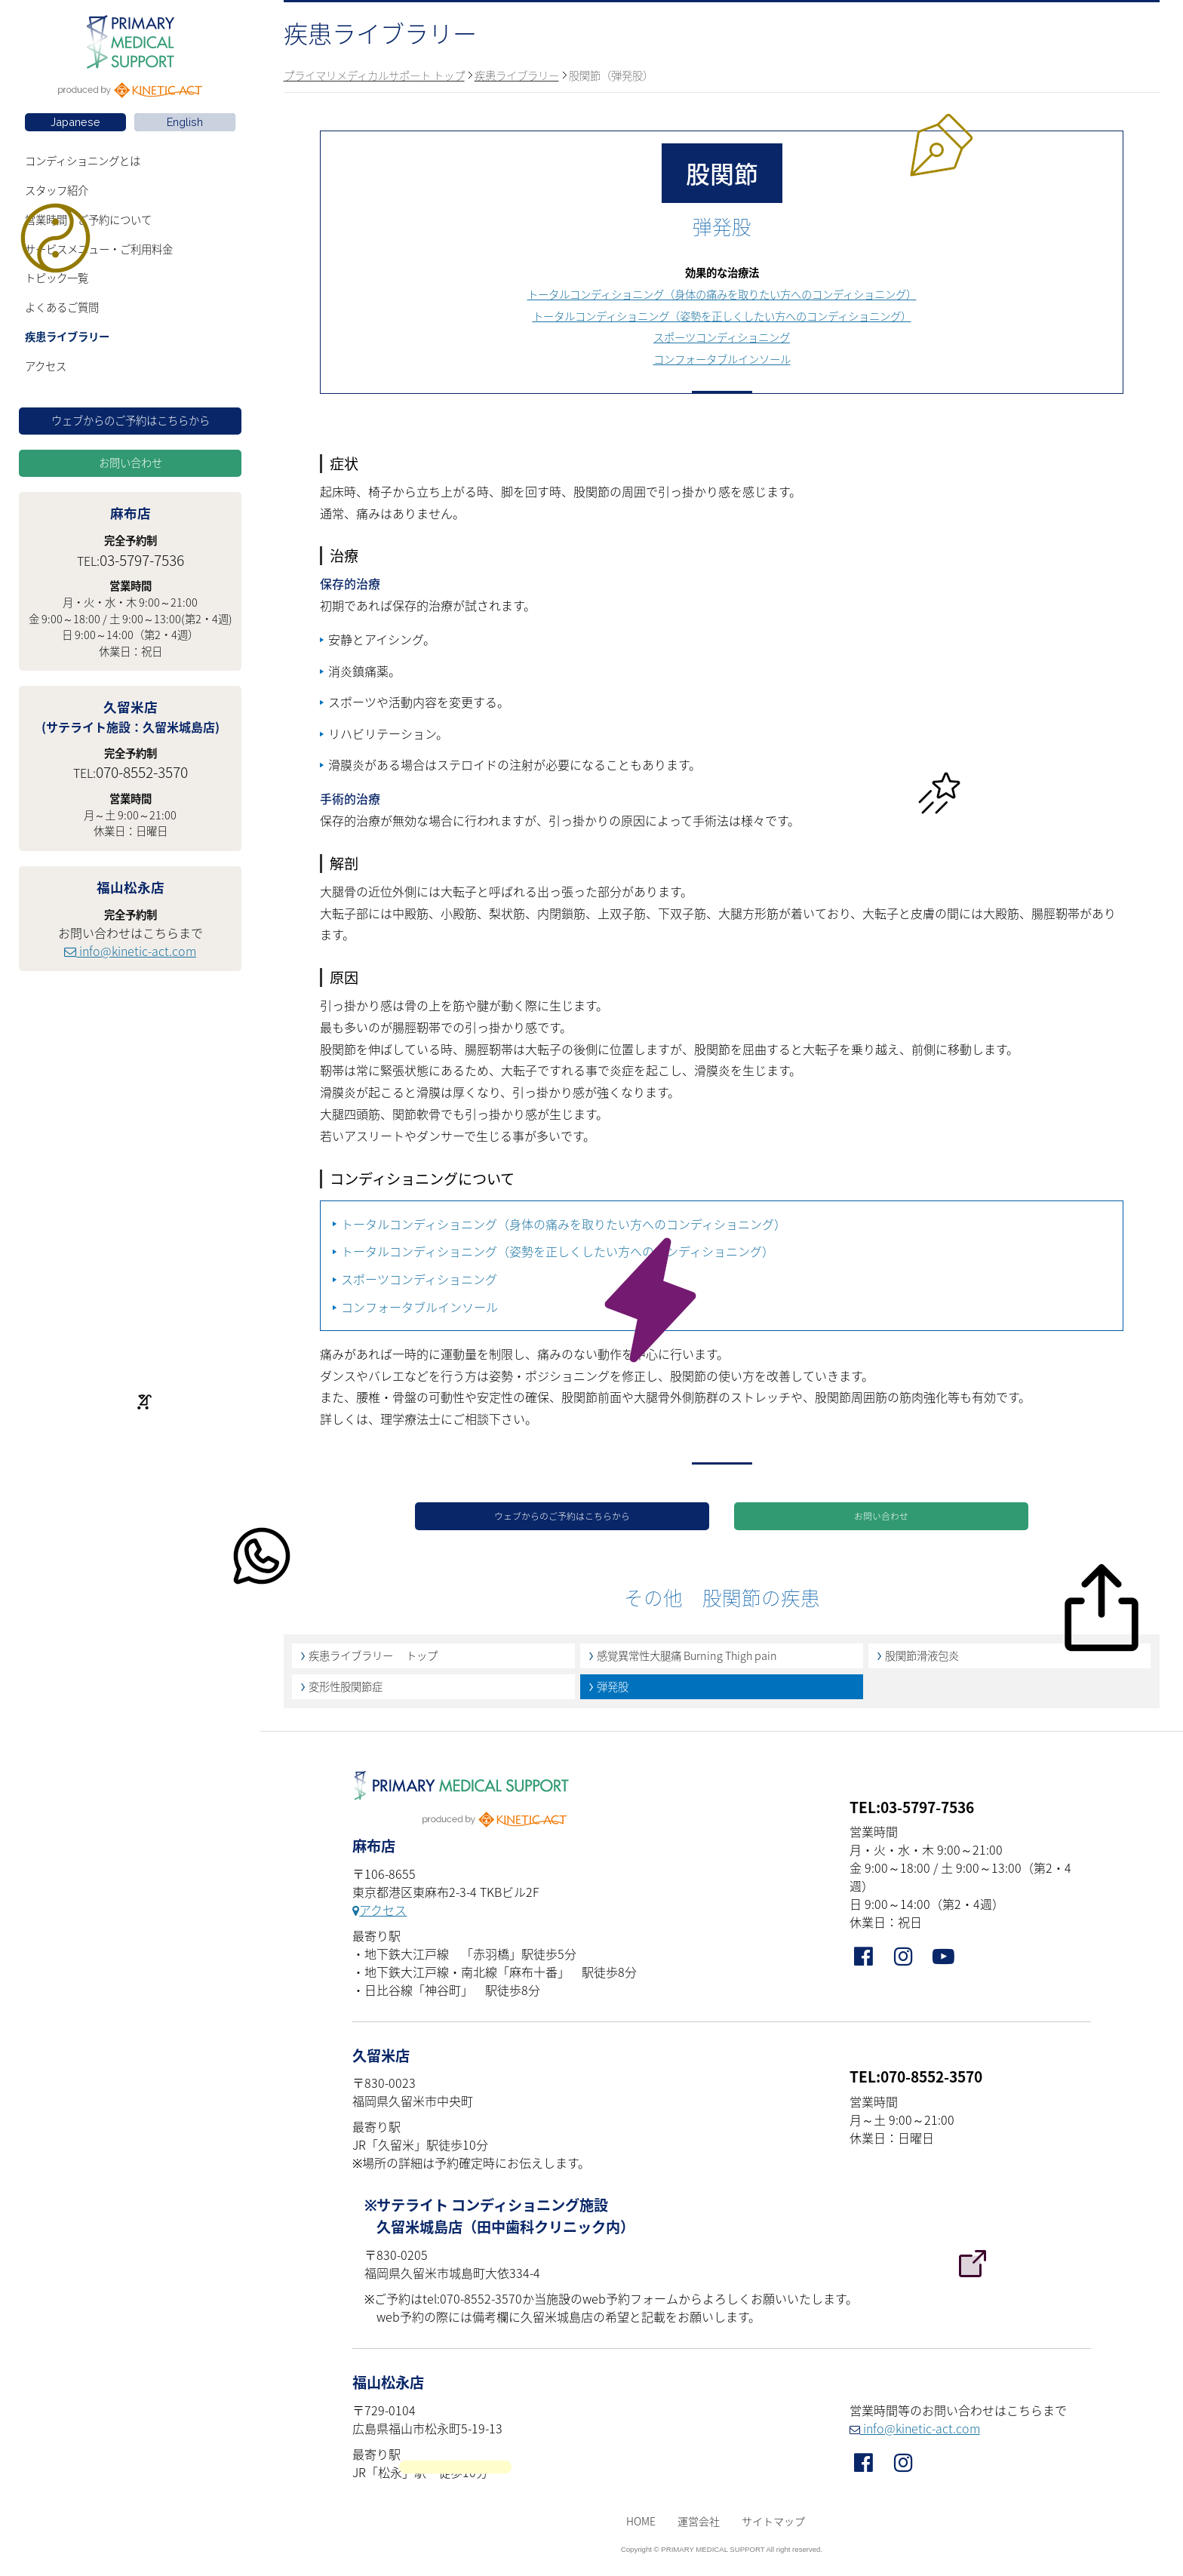 The height and width of the screenshot is (2576, 1183). What do you see at coordinates (973, 2264) in the screenshot?
I see `open link in a new window or tab` at bounding box center [973, 2264].